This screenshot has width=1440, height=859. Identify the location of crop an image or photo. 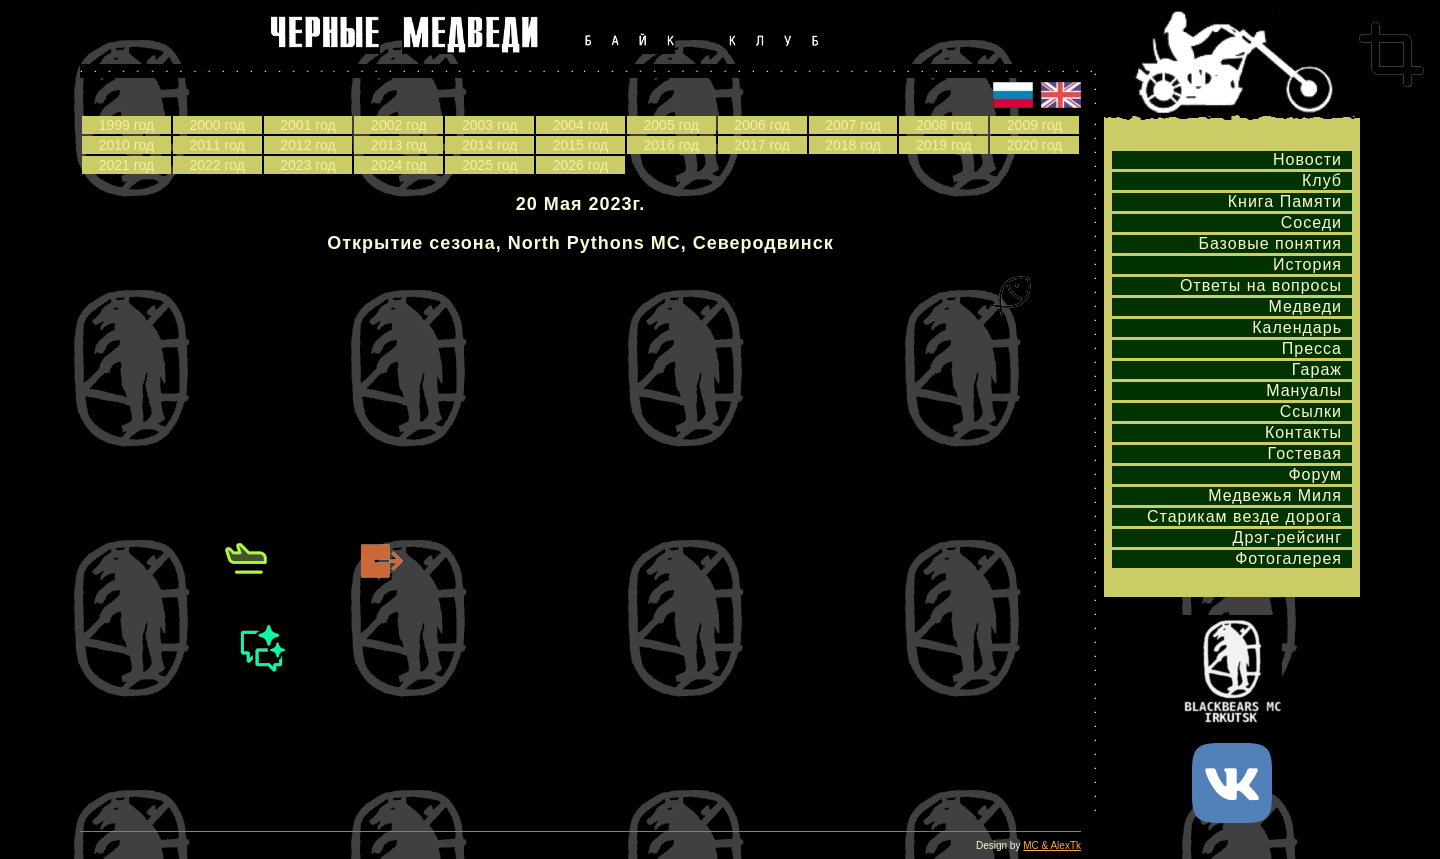
(1391, 54).